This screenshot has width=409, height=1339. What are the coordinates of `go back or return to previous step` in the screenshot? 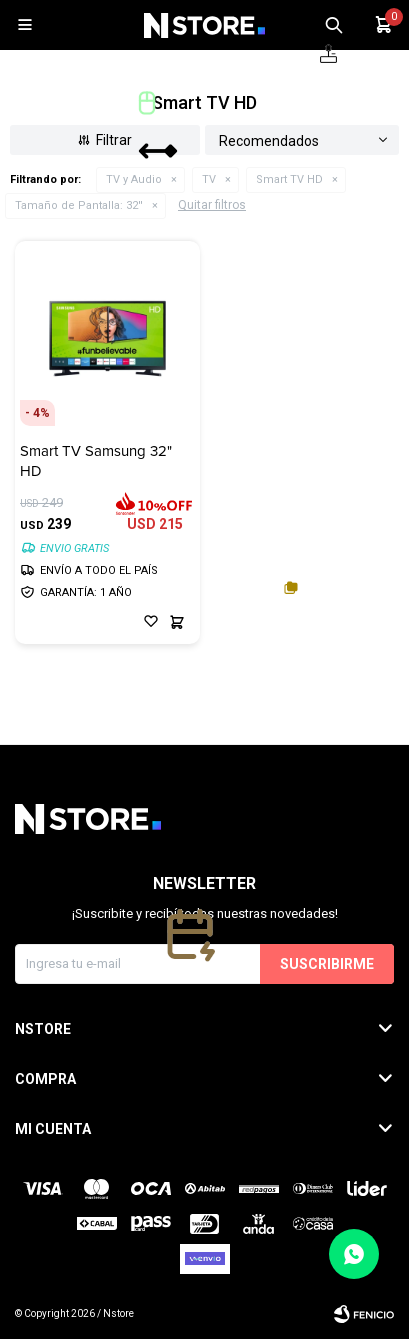 It's located at (158, 151).